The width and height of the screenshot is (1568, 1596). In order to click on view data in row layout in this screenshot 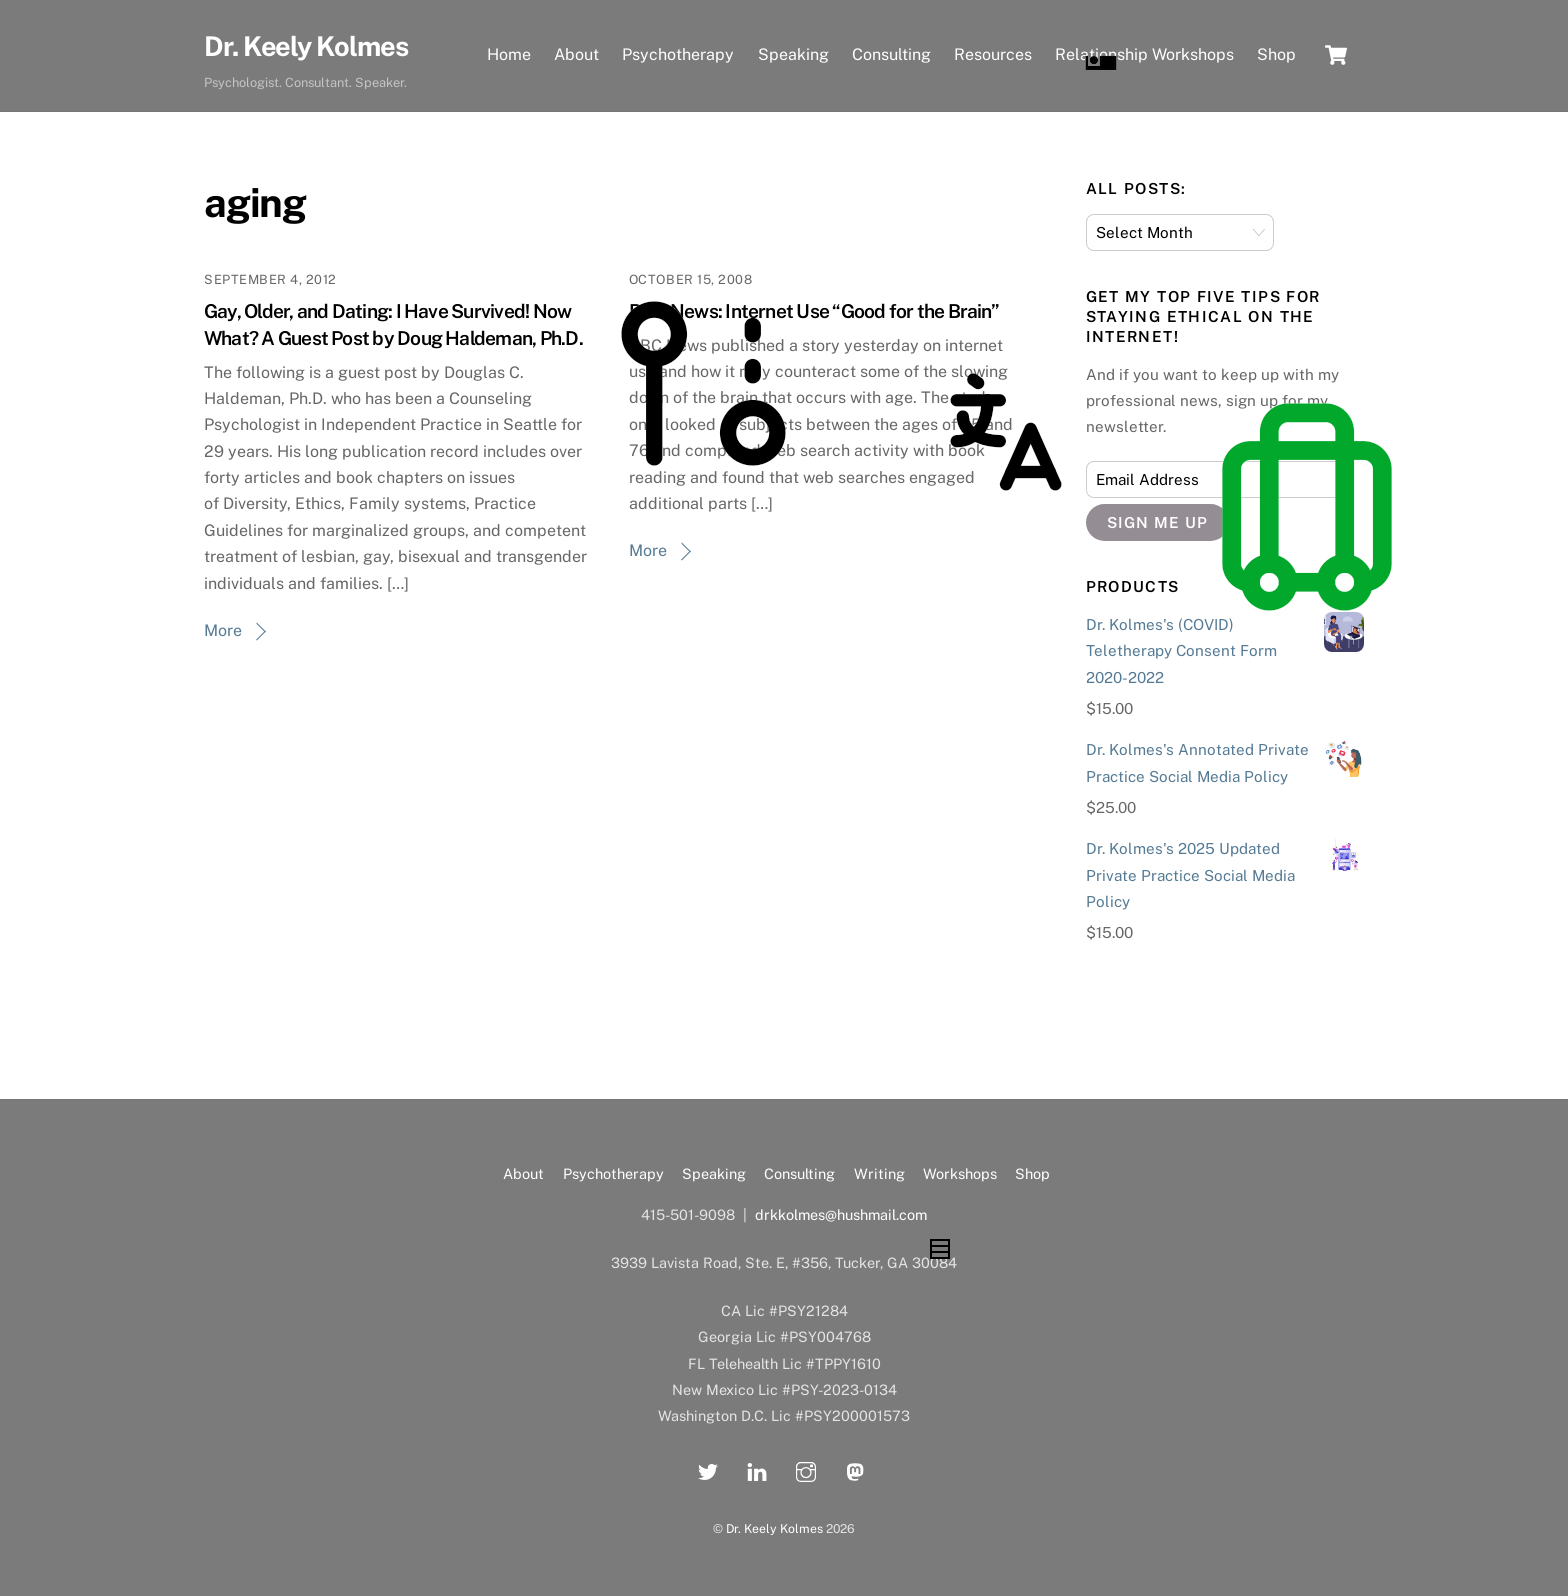, I will do `click(940, 1249)`.